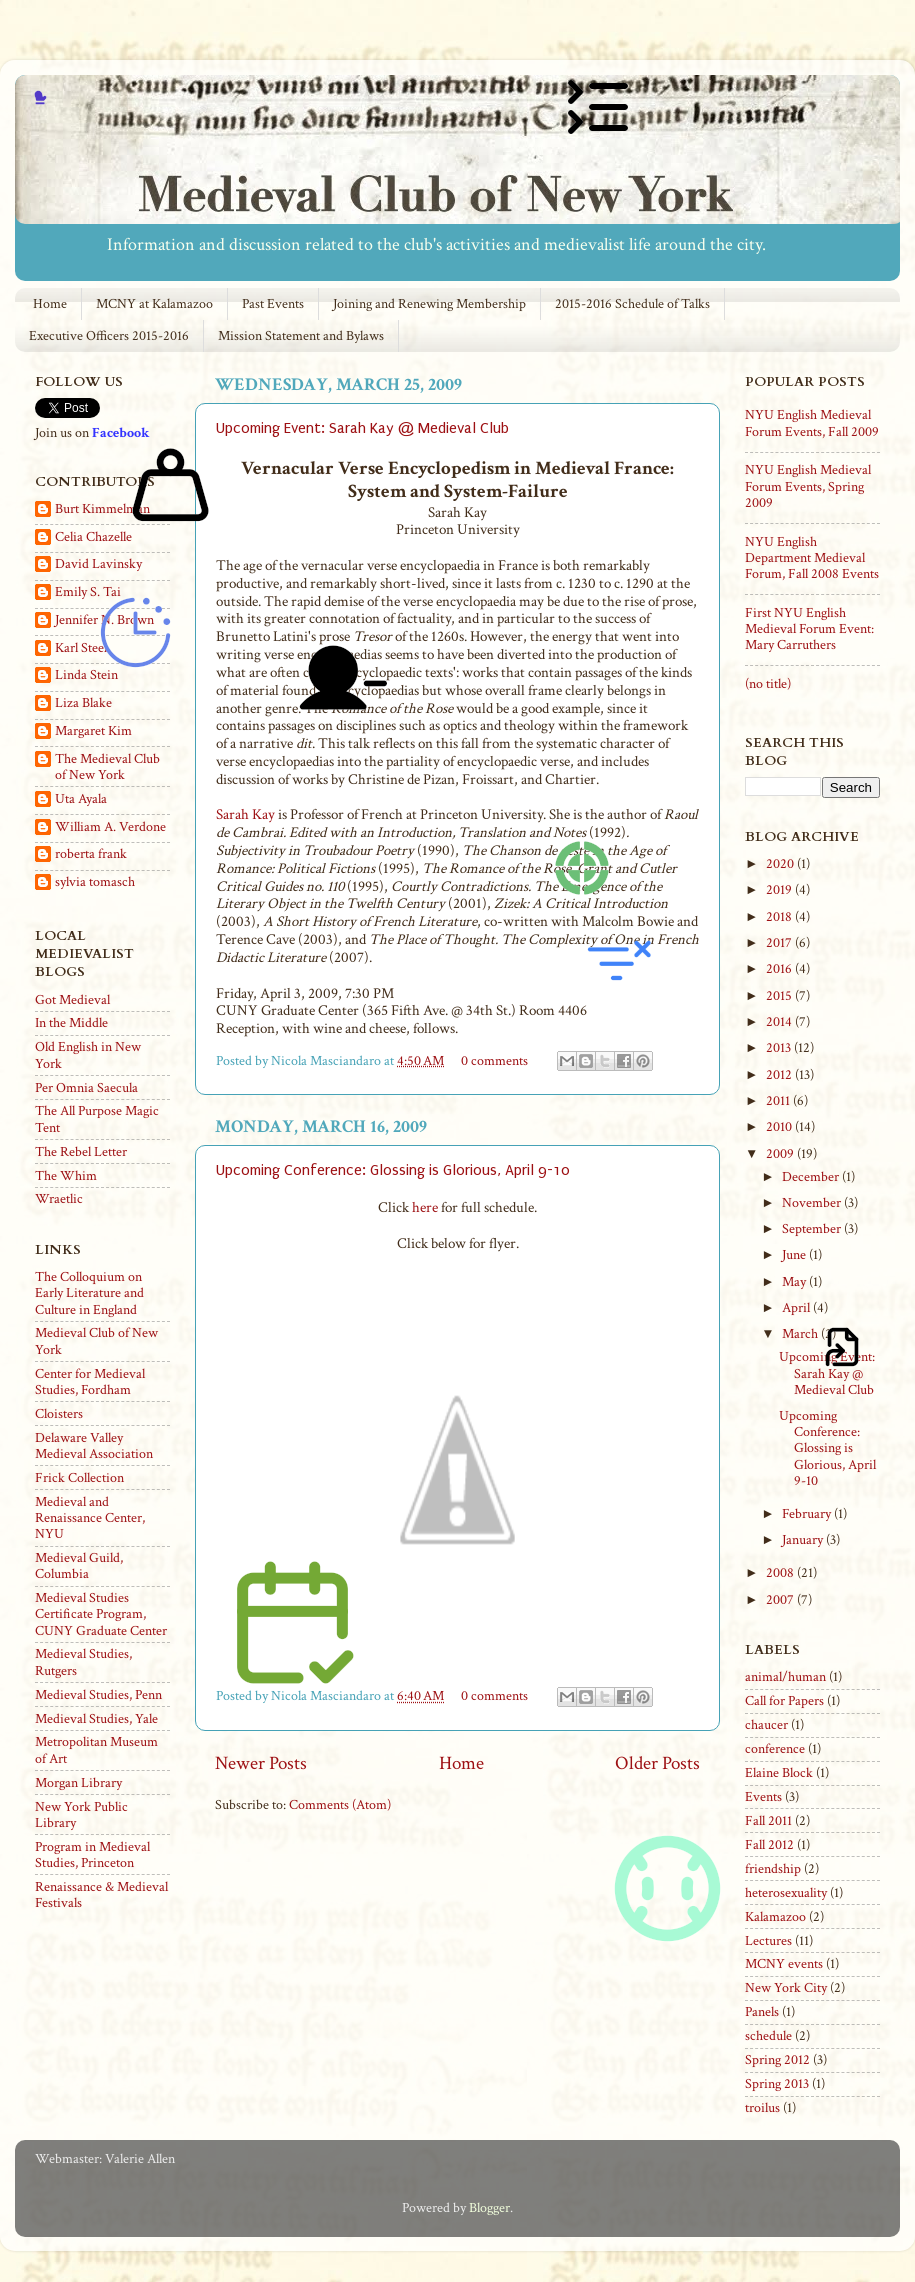 Image resolution: width=915 pixels, height=2282 pixels. Describe the element at coordinates (598, 107) in the screenshot. I see `collapse or minimize list items` at that location.